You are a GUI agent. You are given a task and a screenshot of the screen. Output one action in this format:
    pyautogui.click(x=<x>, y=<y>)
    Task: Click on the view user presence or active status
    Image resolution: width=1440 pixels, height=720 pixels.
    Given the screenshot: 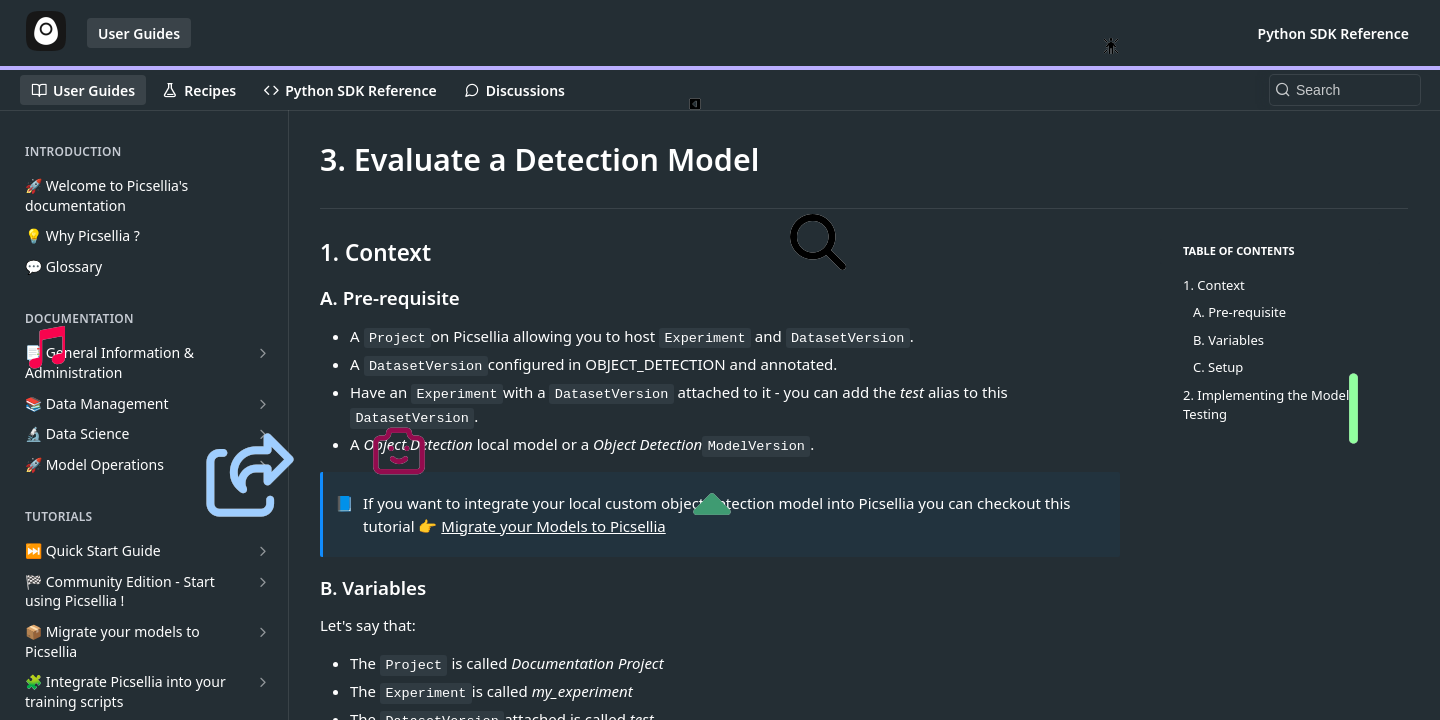 What is the action you would take?
    pyautogui.click(x=1111, y=46)
    